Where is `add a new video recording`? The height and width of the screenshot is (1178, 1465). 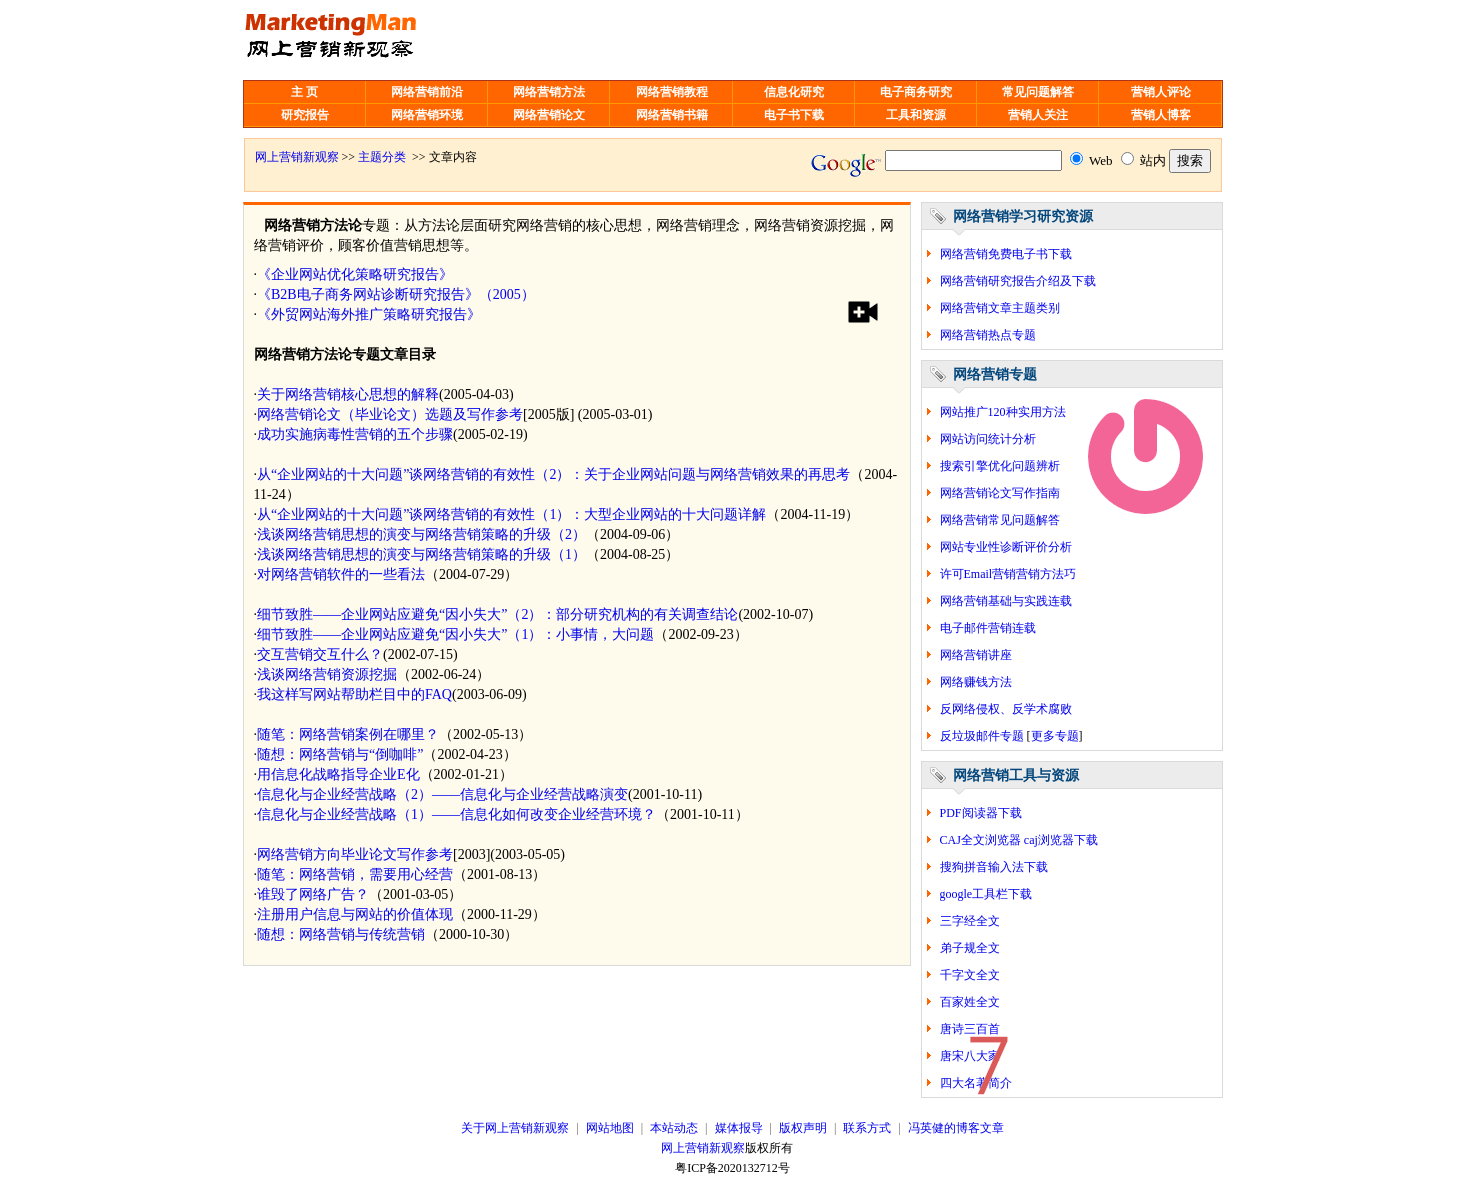 add a new video recording is located at coordinates (863, 312).